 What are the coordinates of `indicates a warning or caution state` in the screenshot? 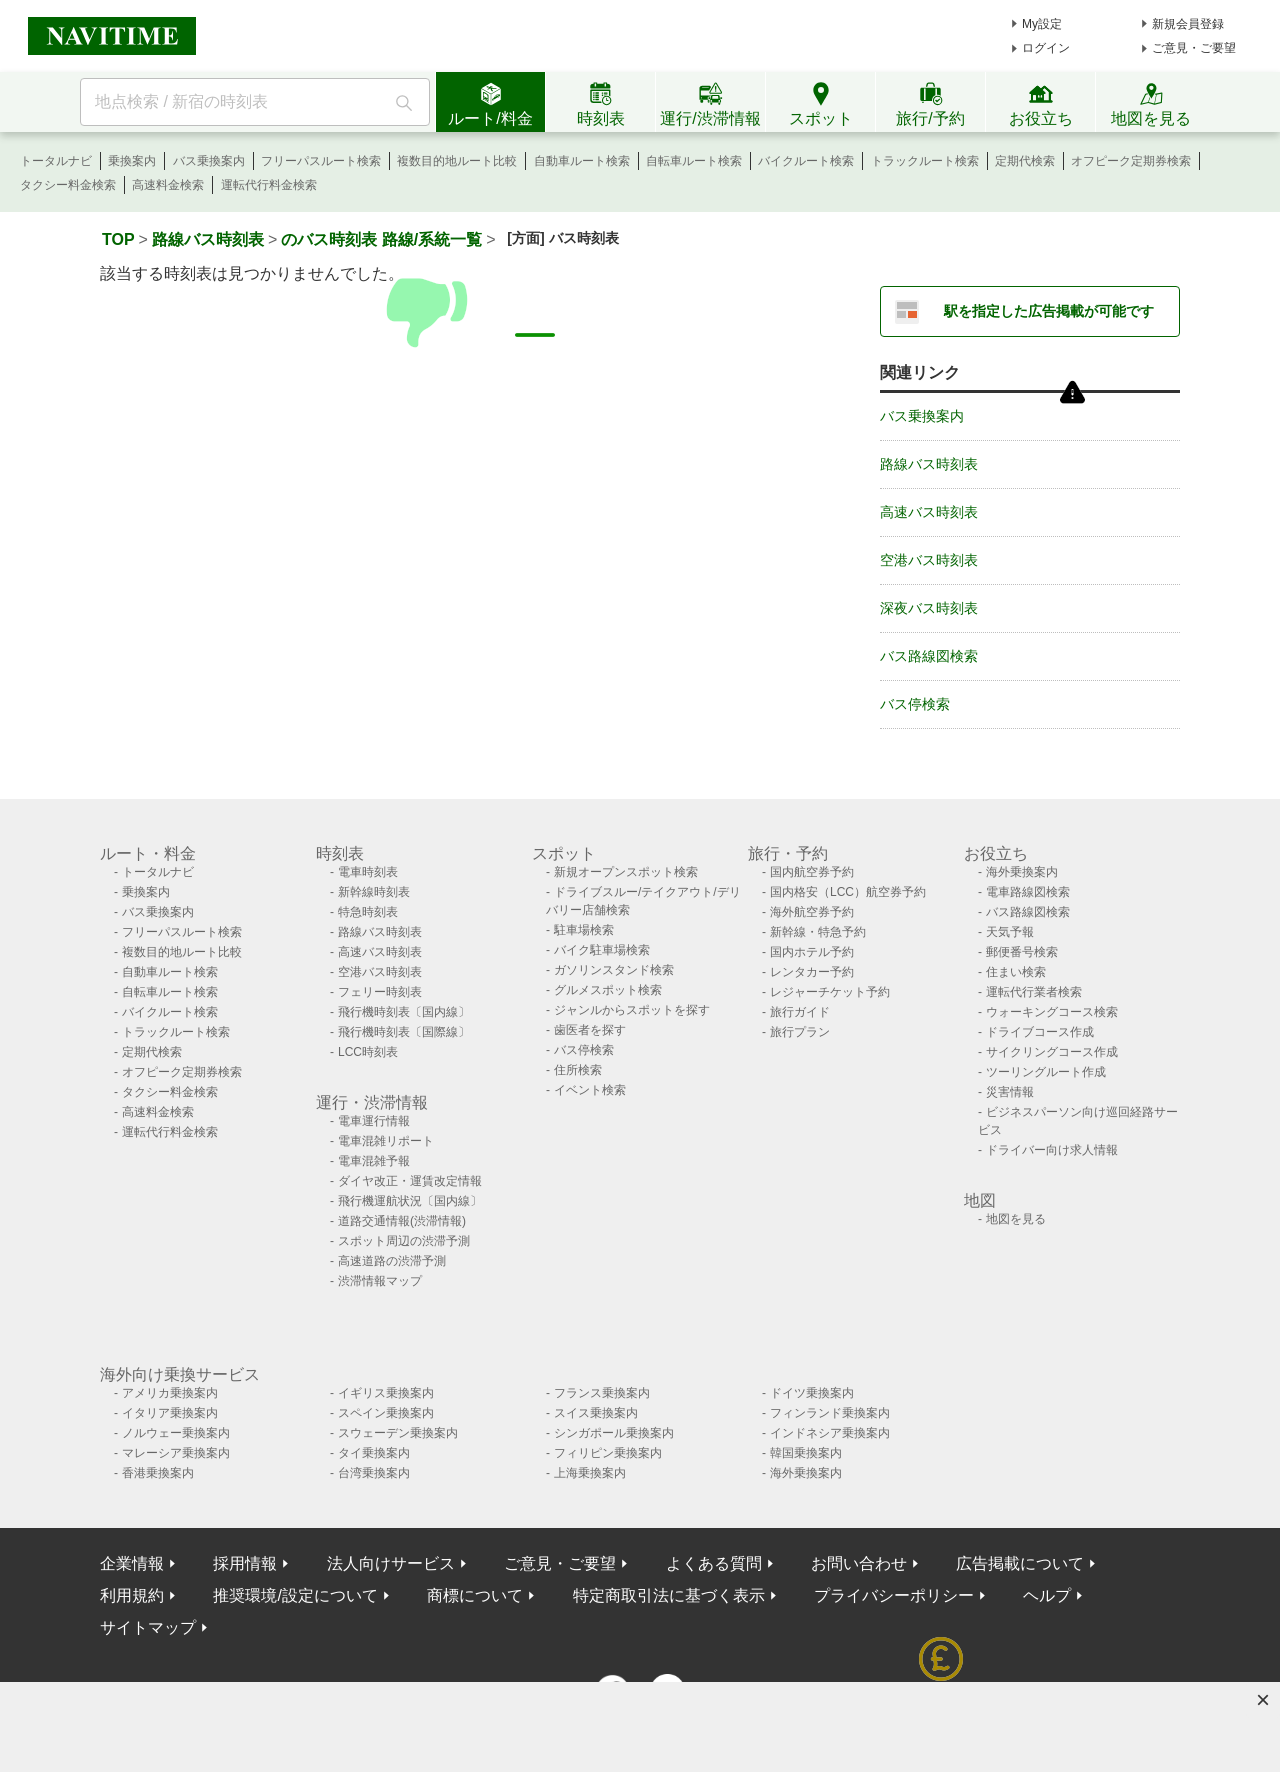 It's located at (1072, 393).